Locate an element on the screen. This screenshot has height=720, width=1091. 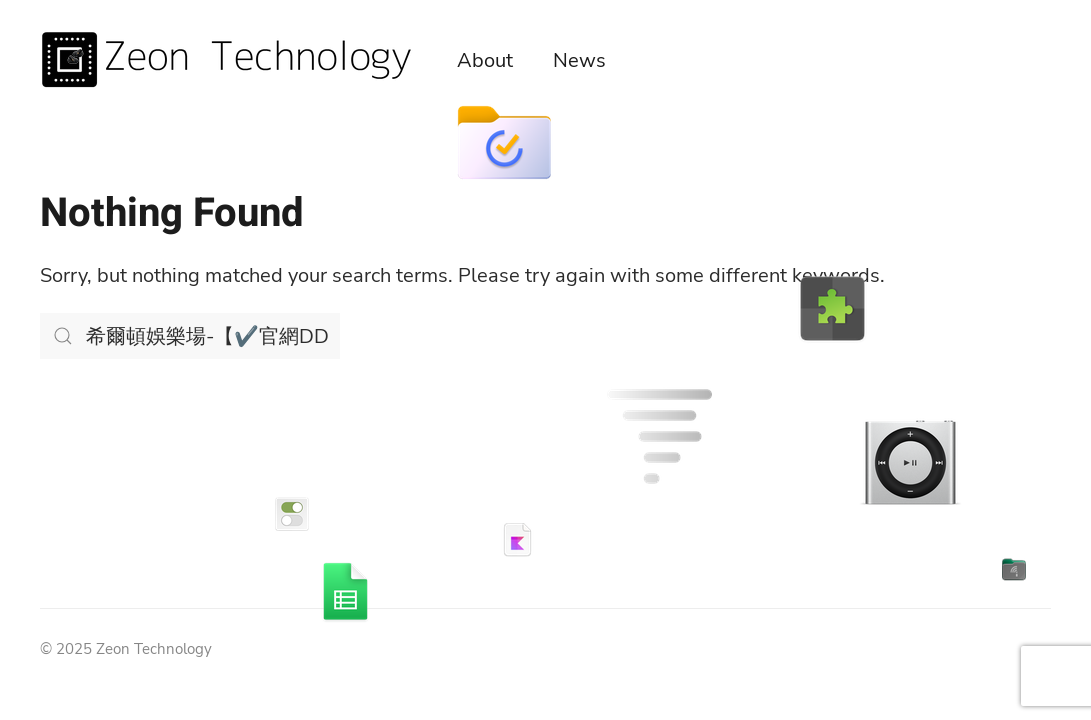
iPod shuffle device connected is located at coordinates (910, 462).